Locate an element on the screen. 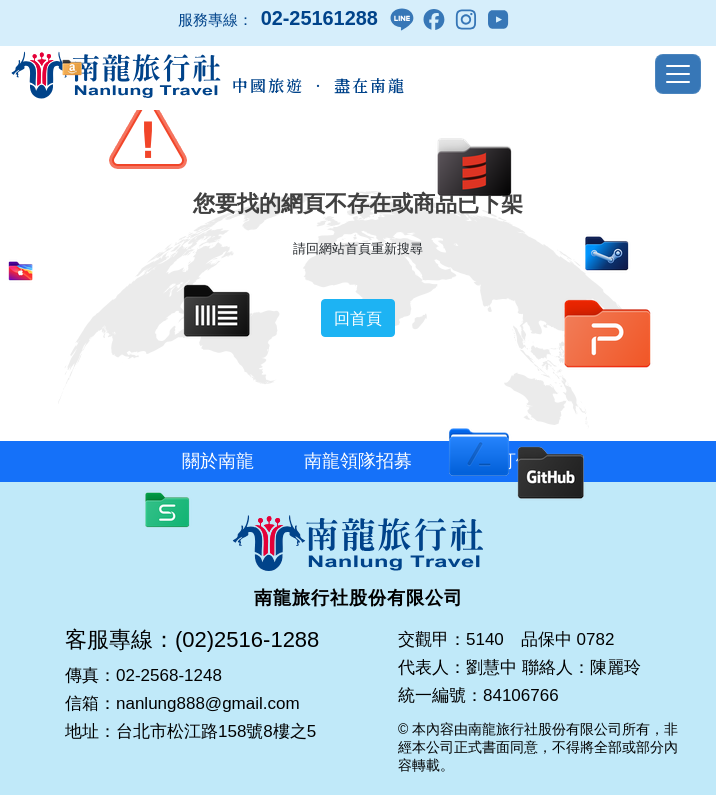 The image size is (716, 796). open github repositories folder is located at coordinates (550, 474).